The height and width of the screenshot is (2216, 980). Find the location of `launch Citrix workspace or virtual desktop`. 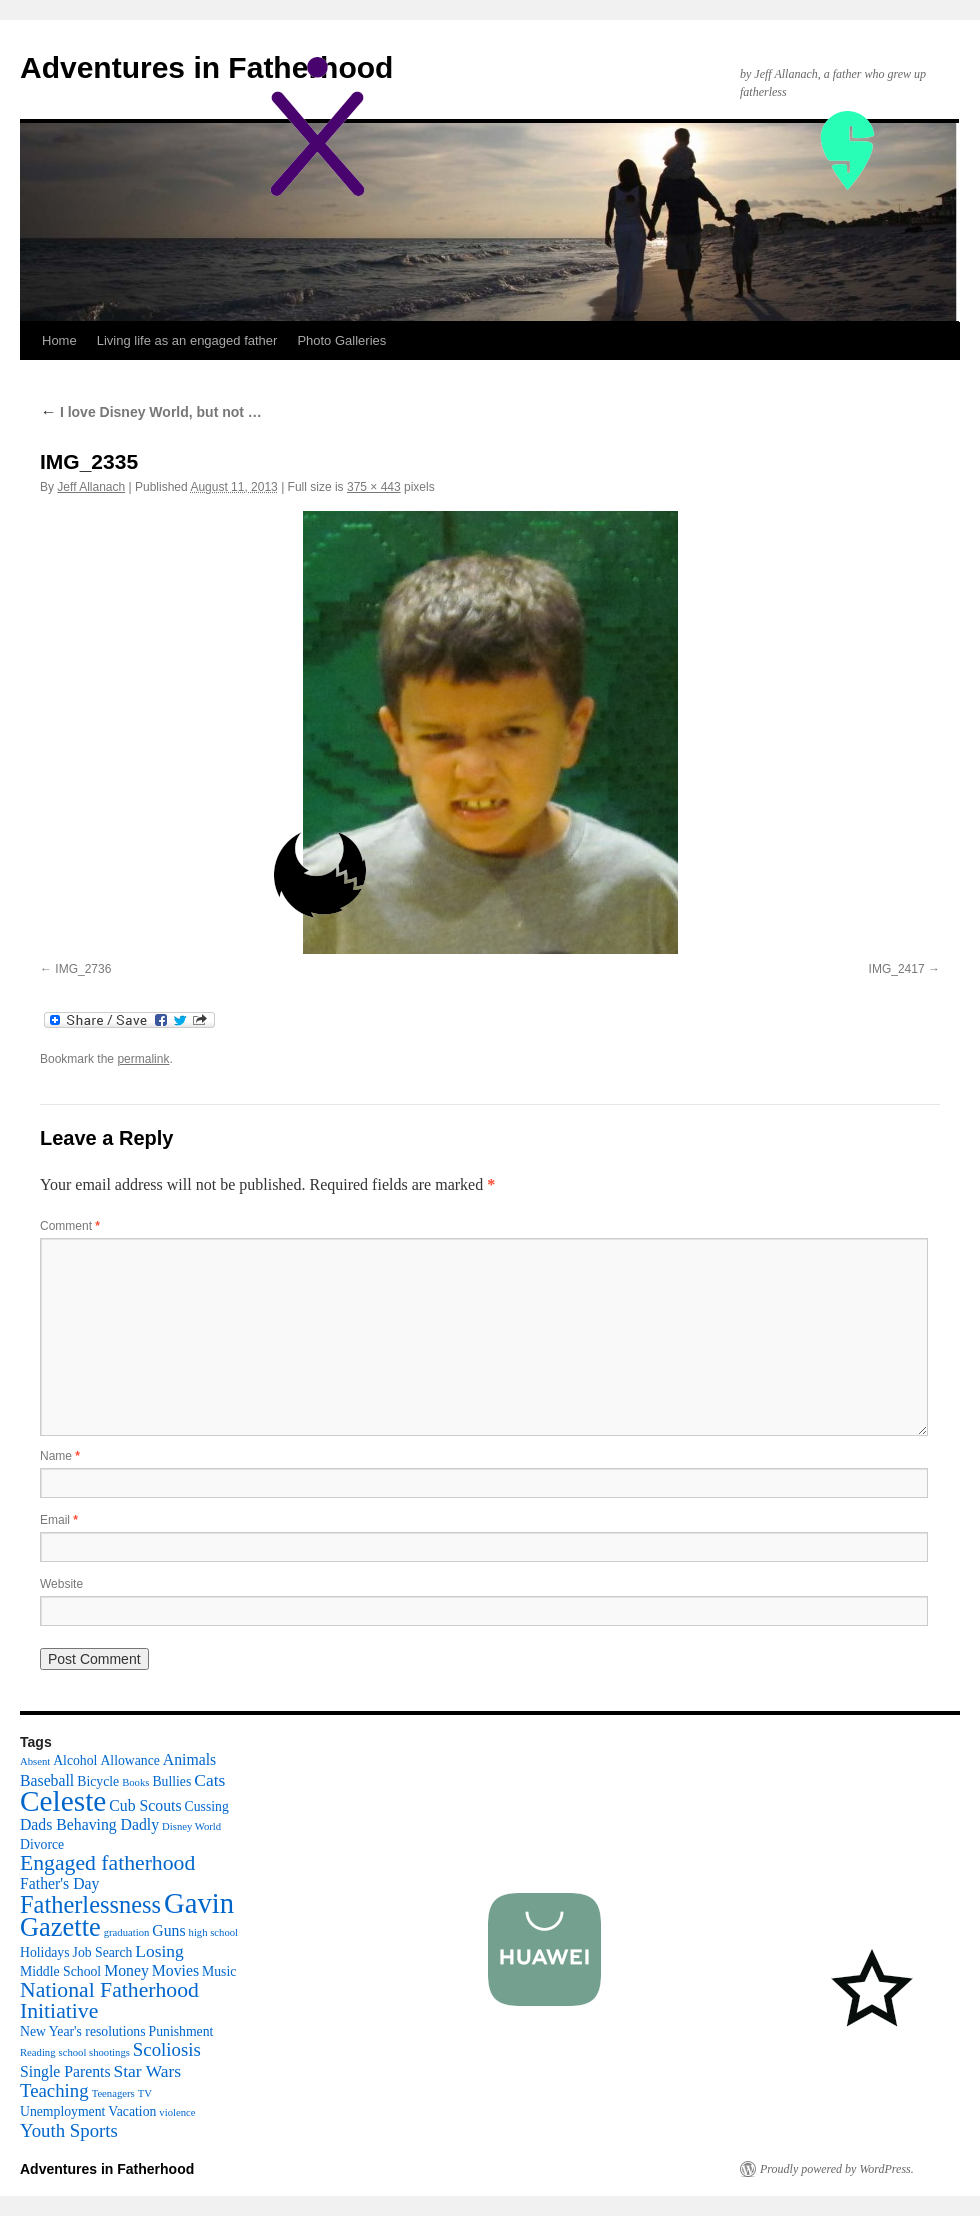

launch Citrix workspace or virtual desktop is located at coordinates (317, 126).